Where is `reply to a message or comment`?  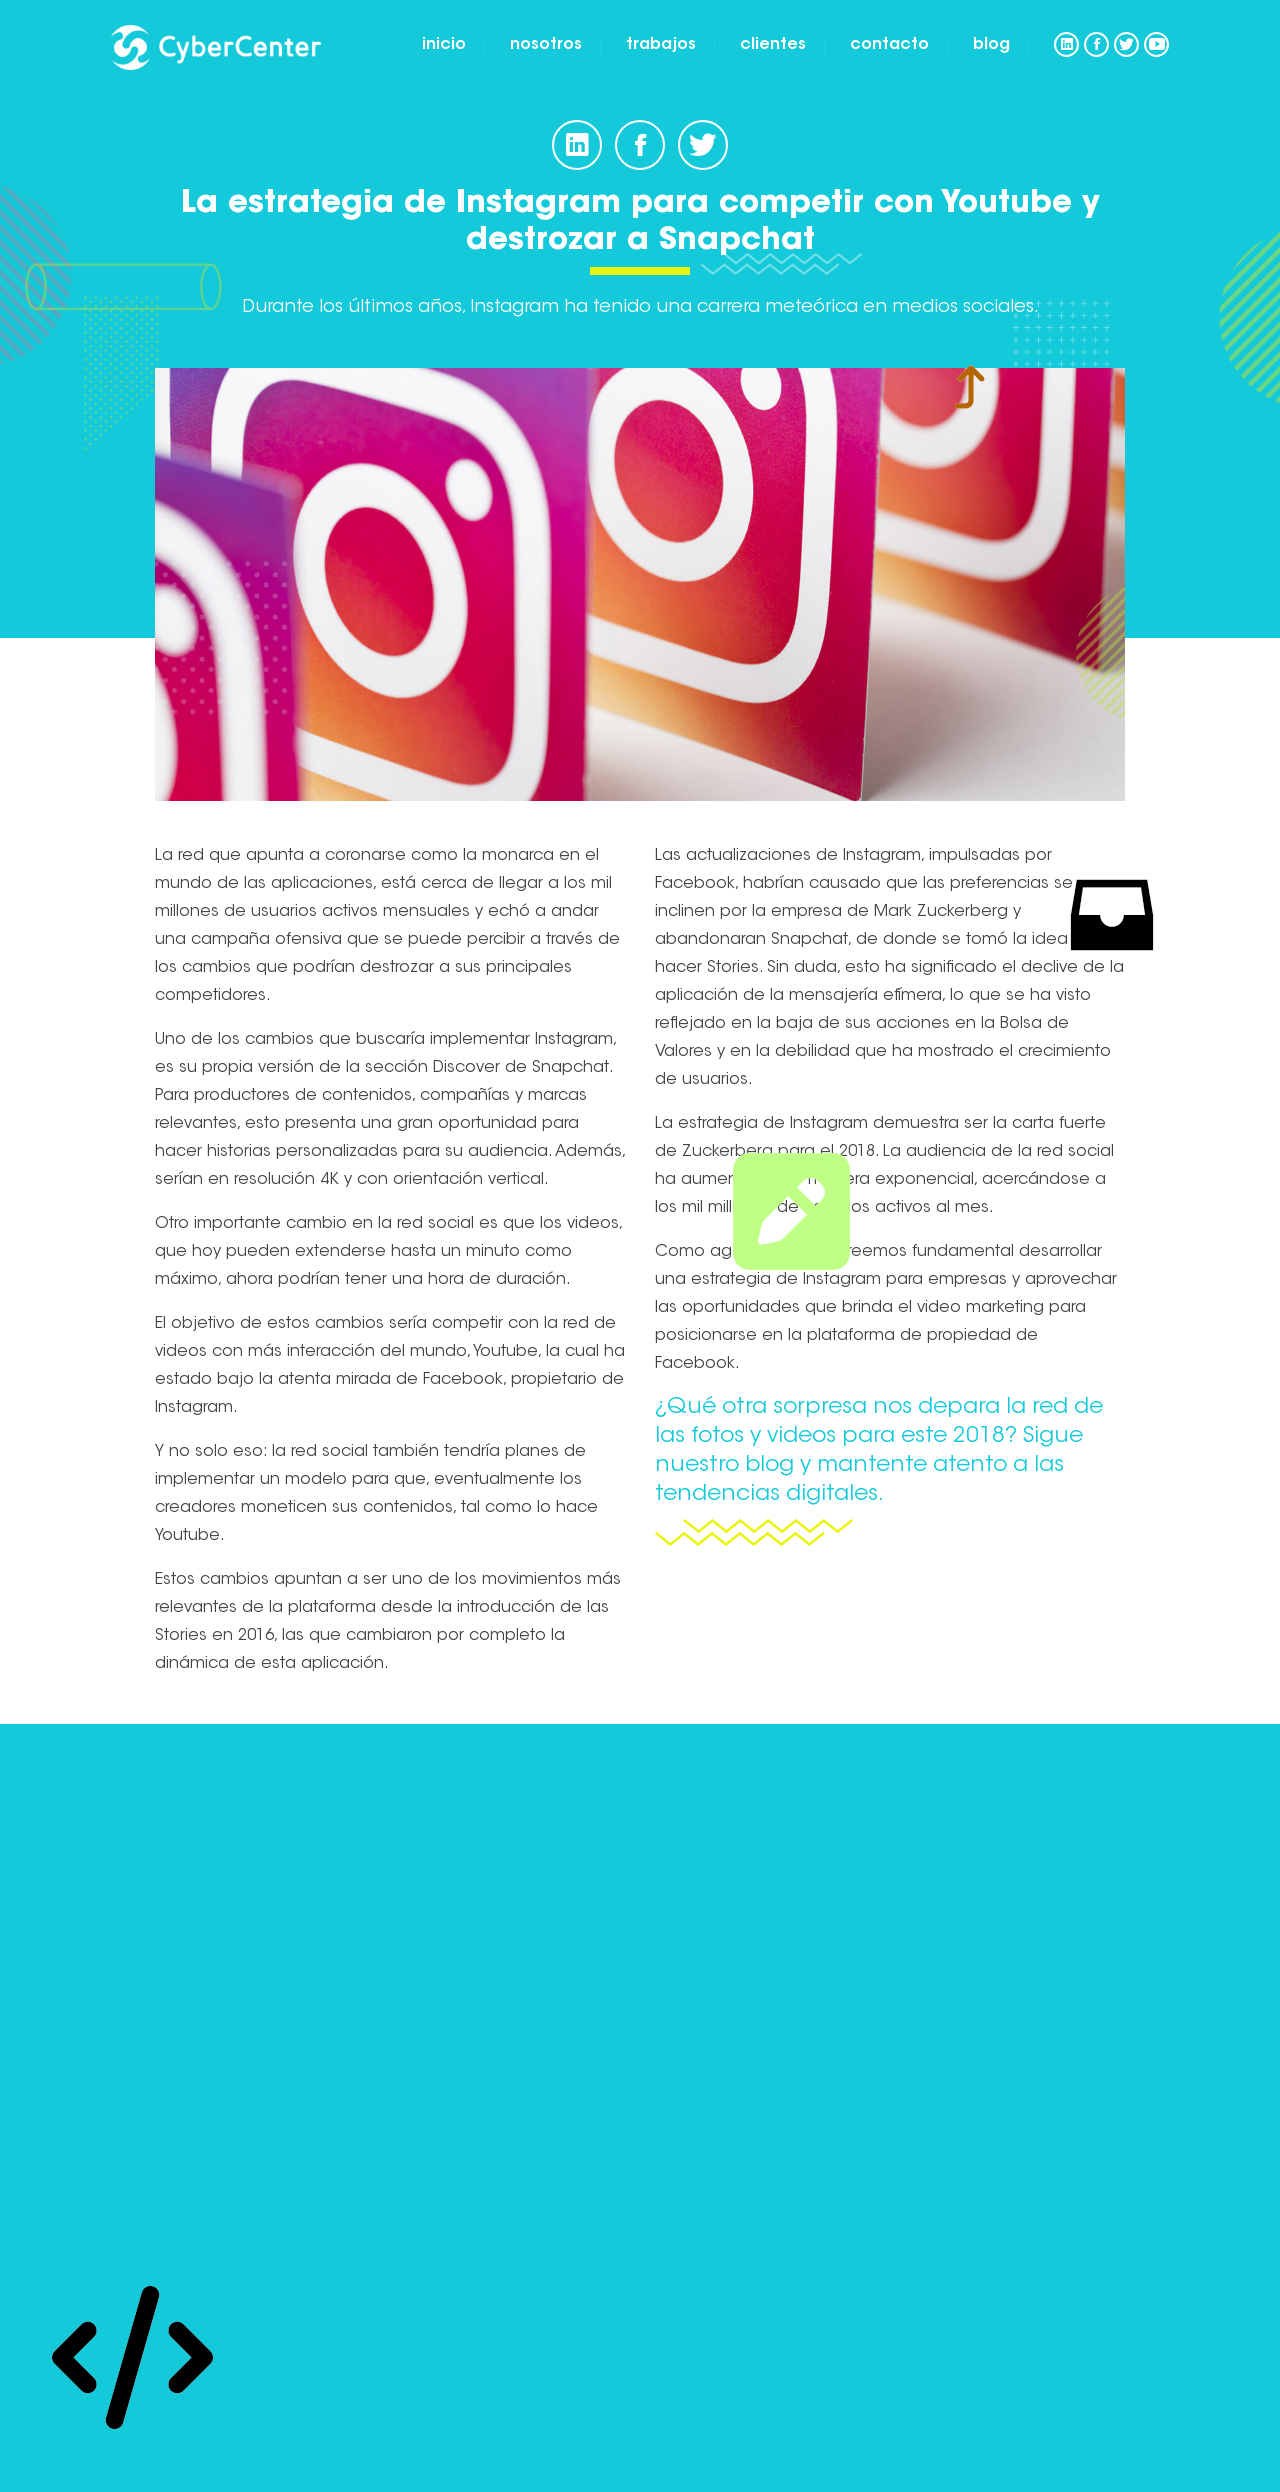 reply to a message or comment is located at coordinates (971, 387).